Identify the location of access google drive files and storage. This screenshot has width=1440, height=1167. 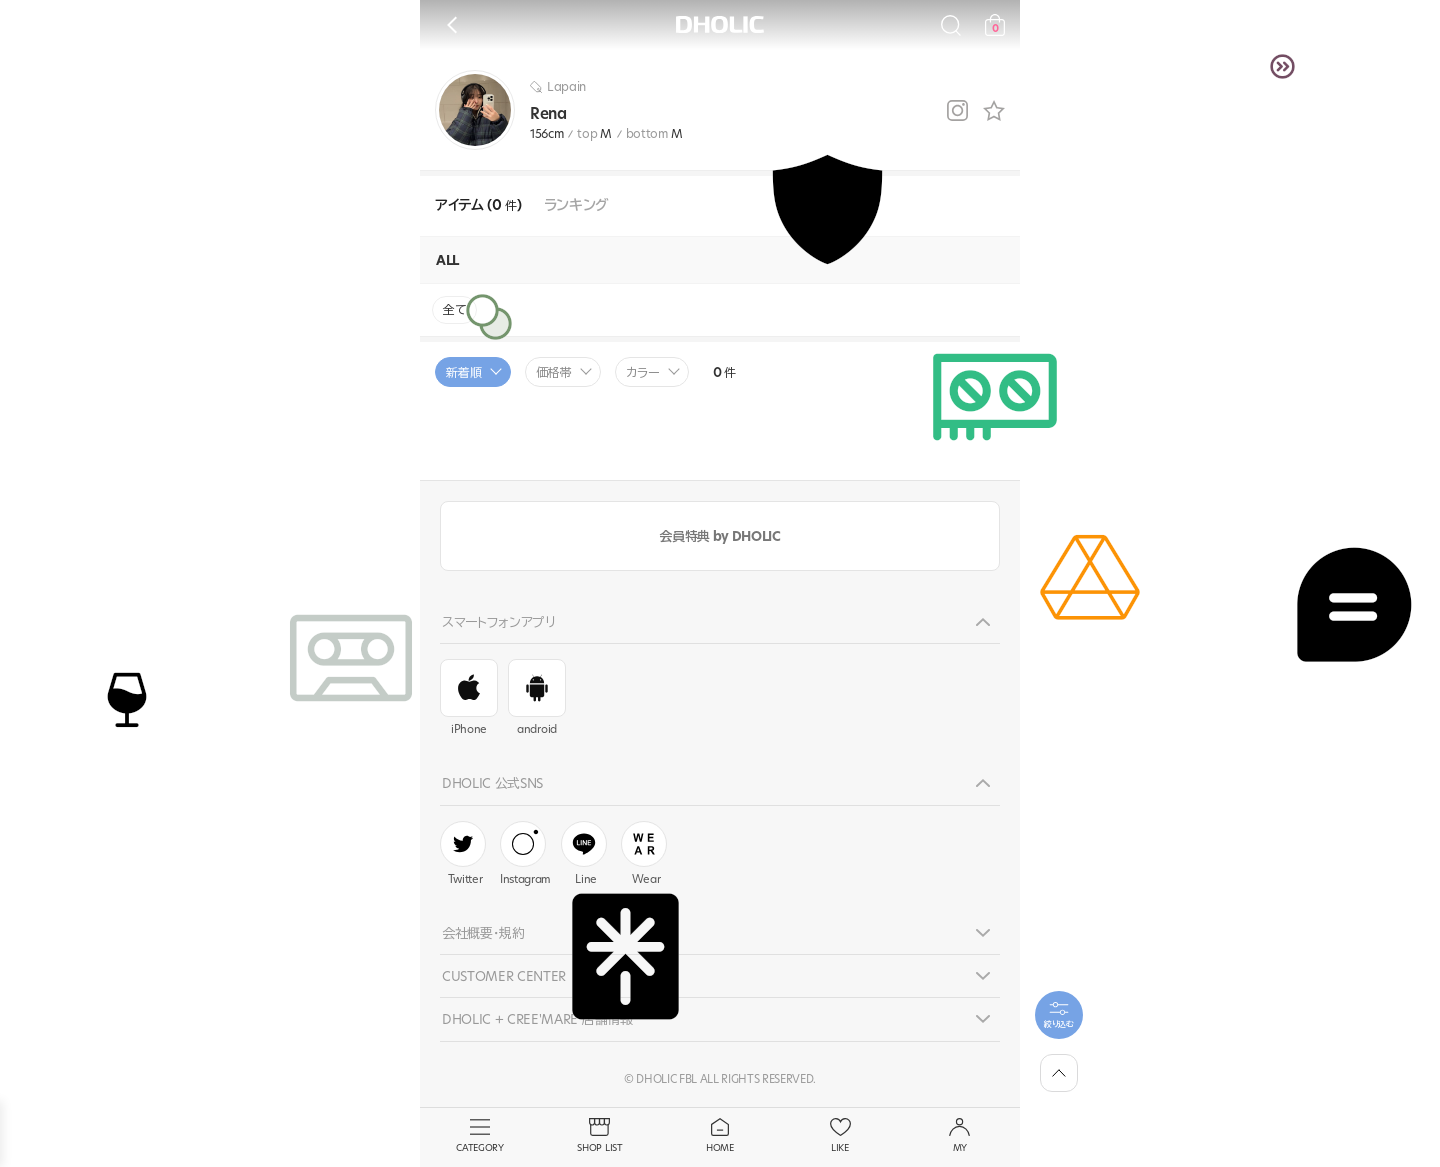
(1090, 581).